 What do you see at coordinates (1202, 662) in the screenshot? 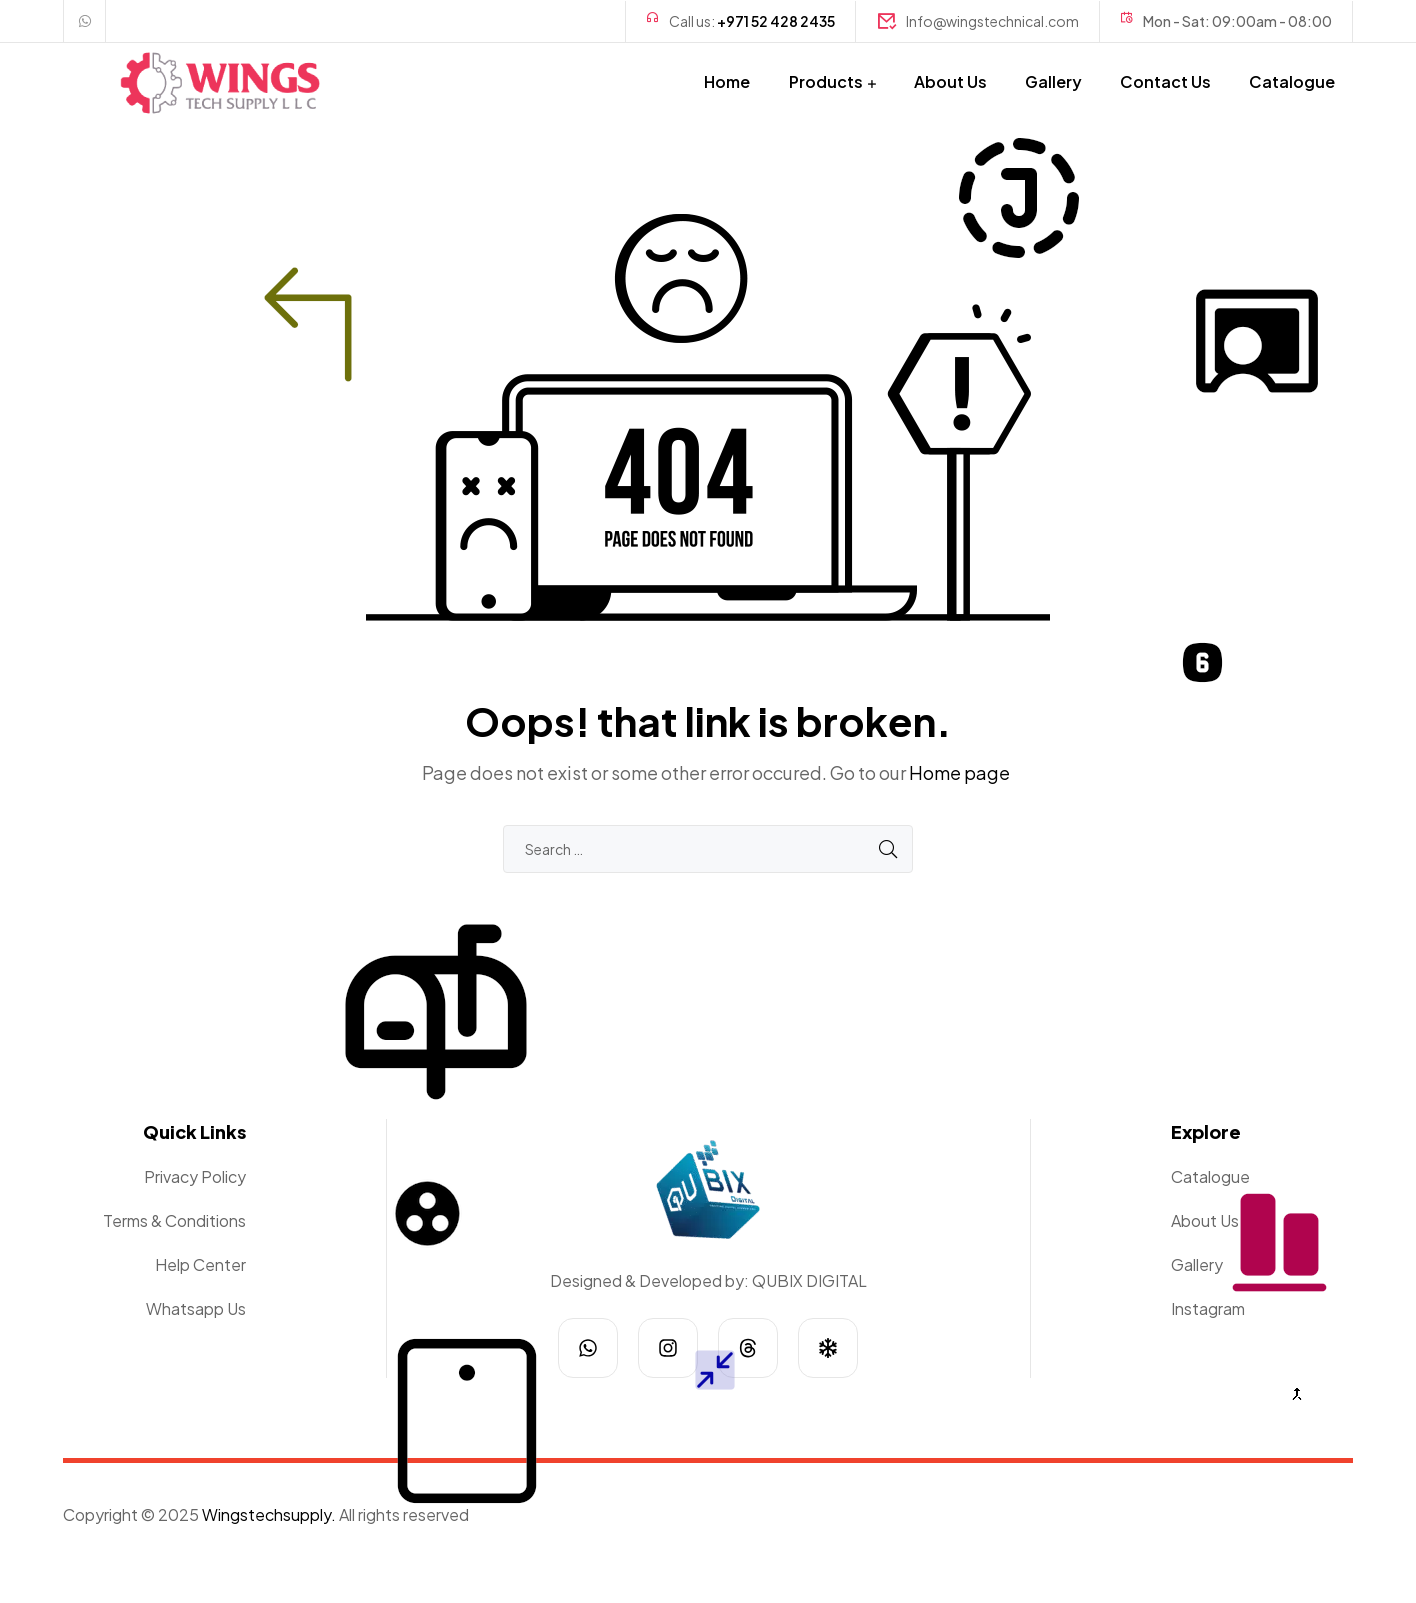
I see `indicates step 6 in a multi-step process` at bounding box center [1202, 662].